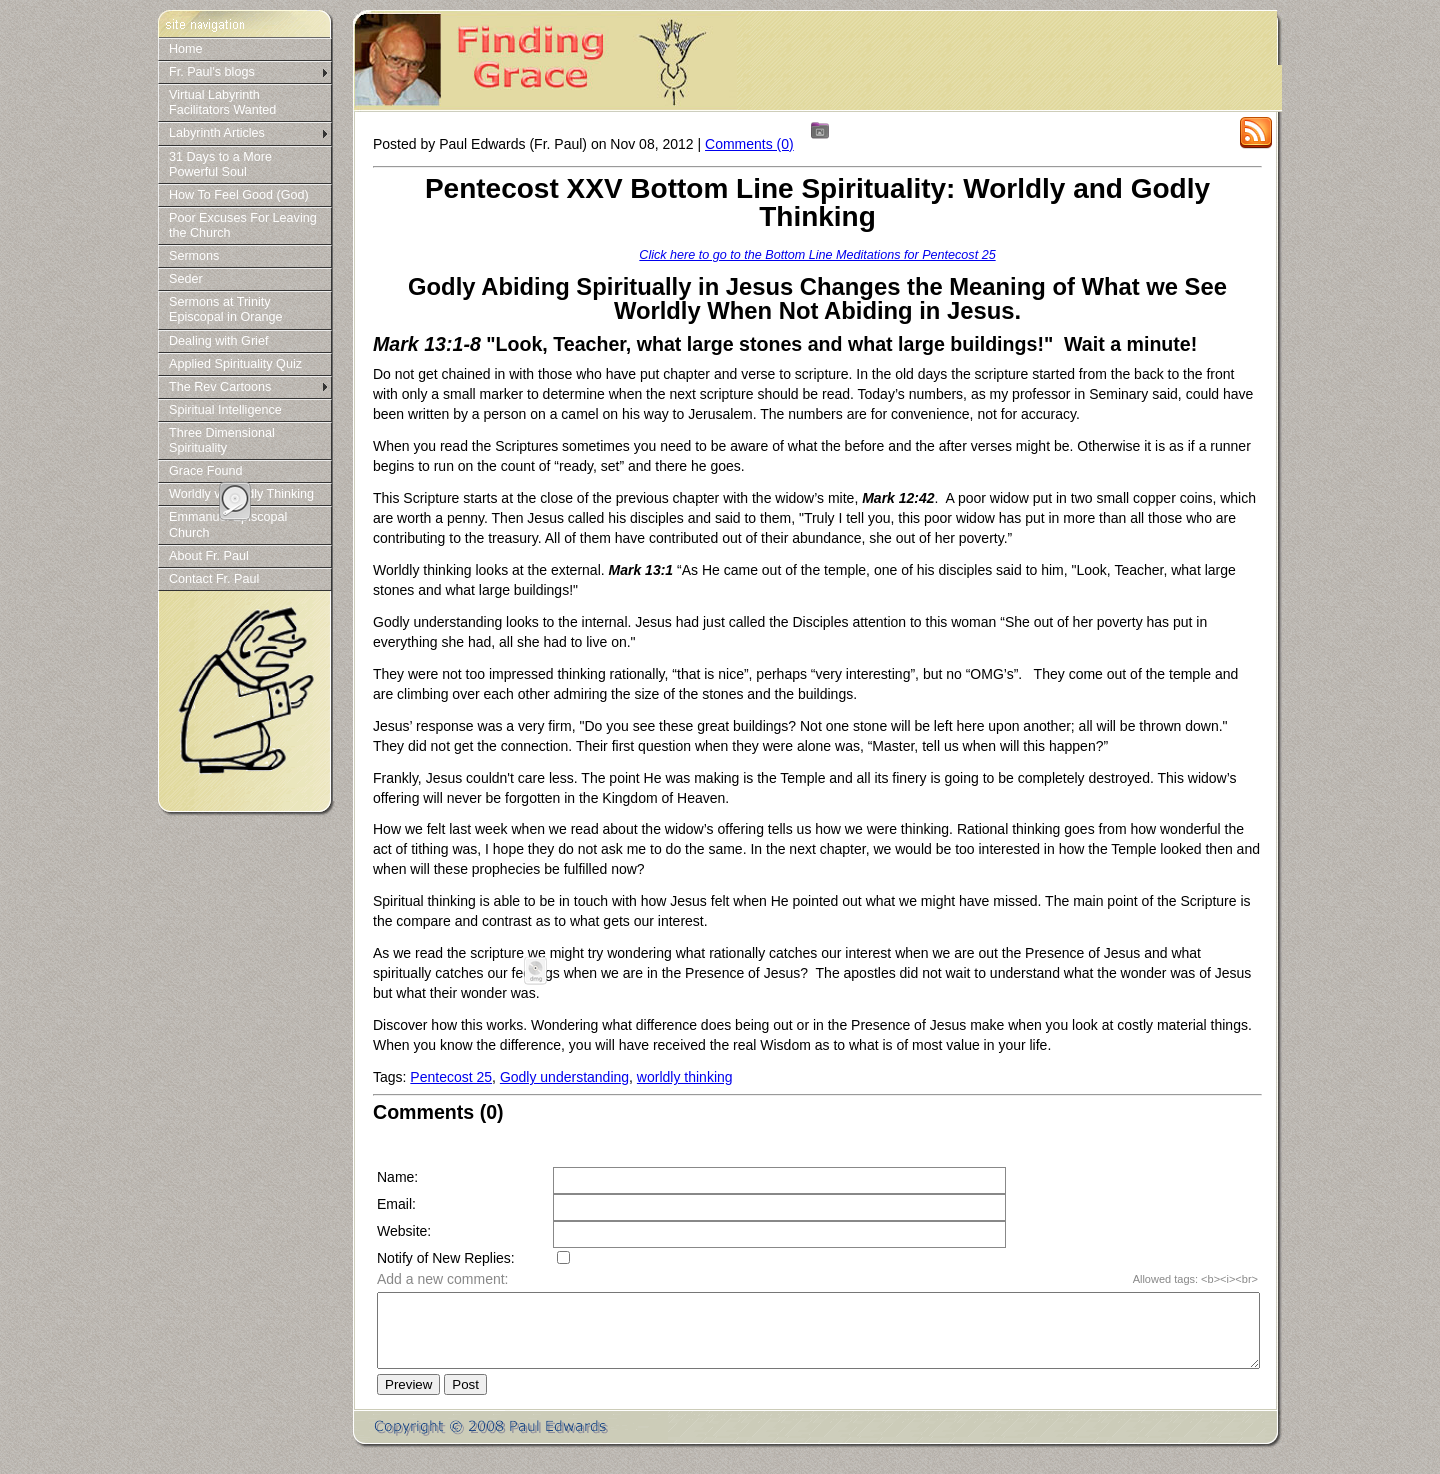 The image size is (1440, 1474). Describe the element at coordinates (535, 970) in the screenshot. I see `open or mount a macOS disk image file` at that location.